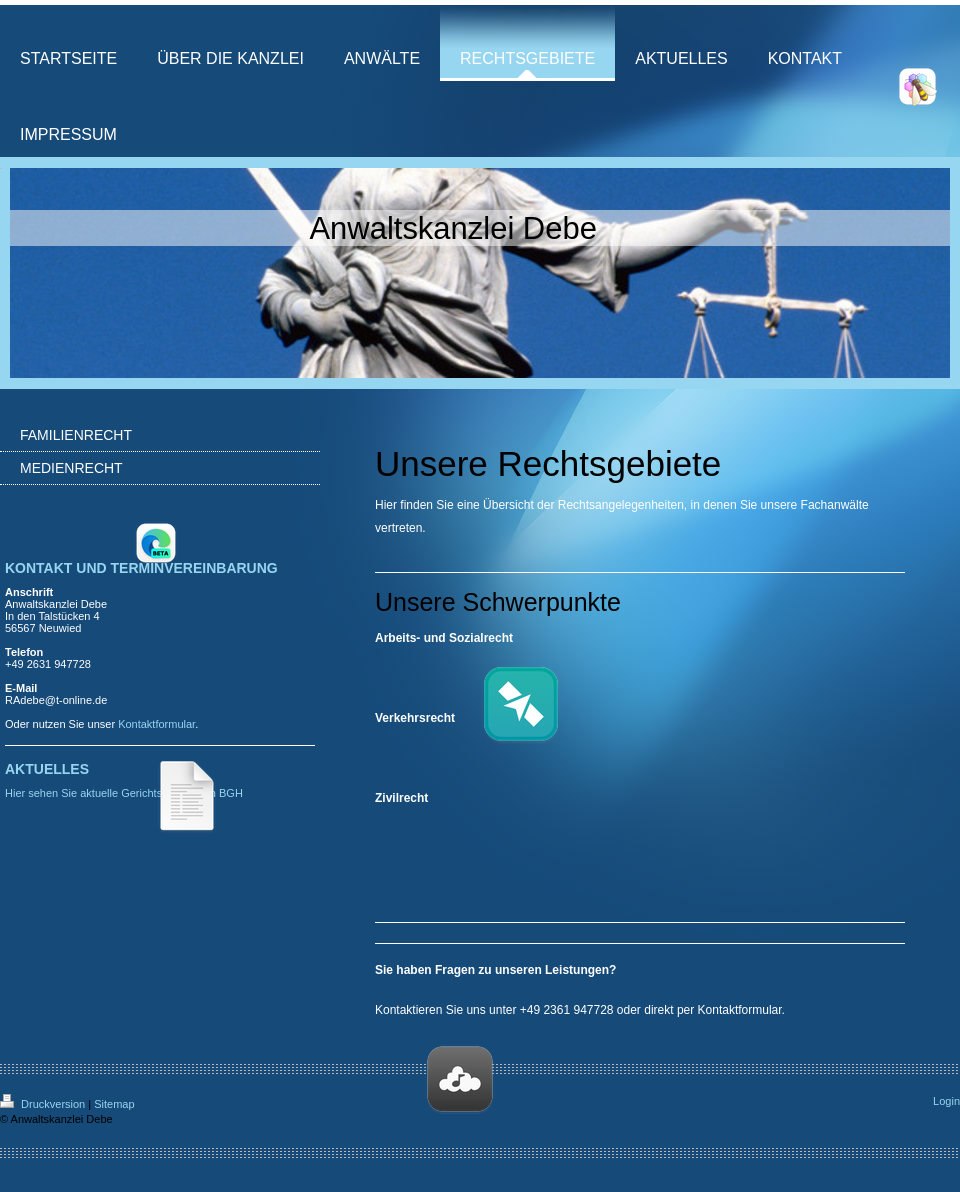 Image resolution: width=960 pixels, height=1192 pixels. Describe the element at coordinates (521, 704) in the screenshot. I see `launch gpredict satellite tracking application` at that location.